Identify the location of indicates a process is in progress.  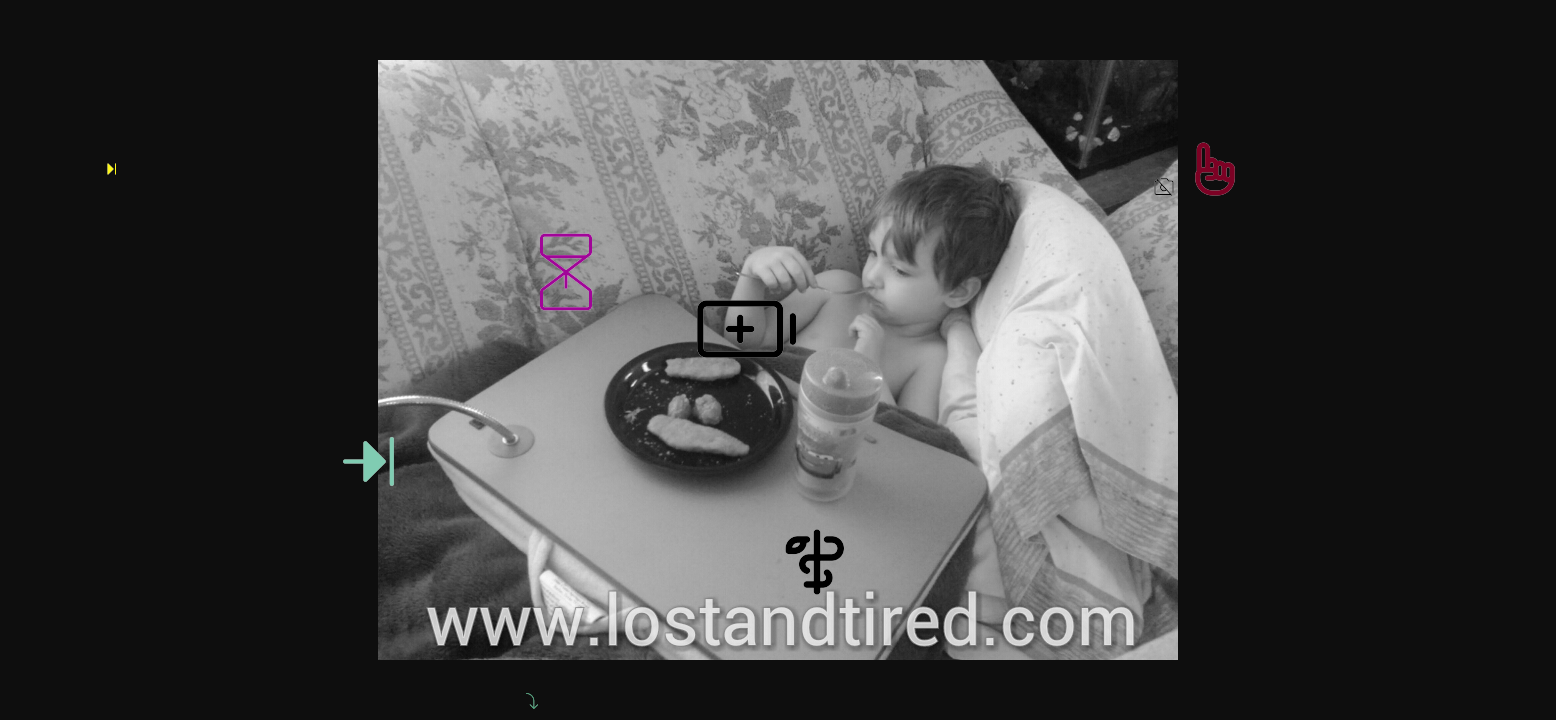
(566, 272).